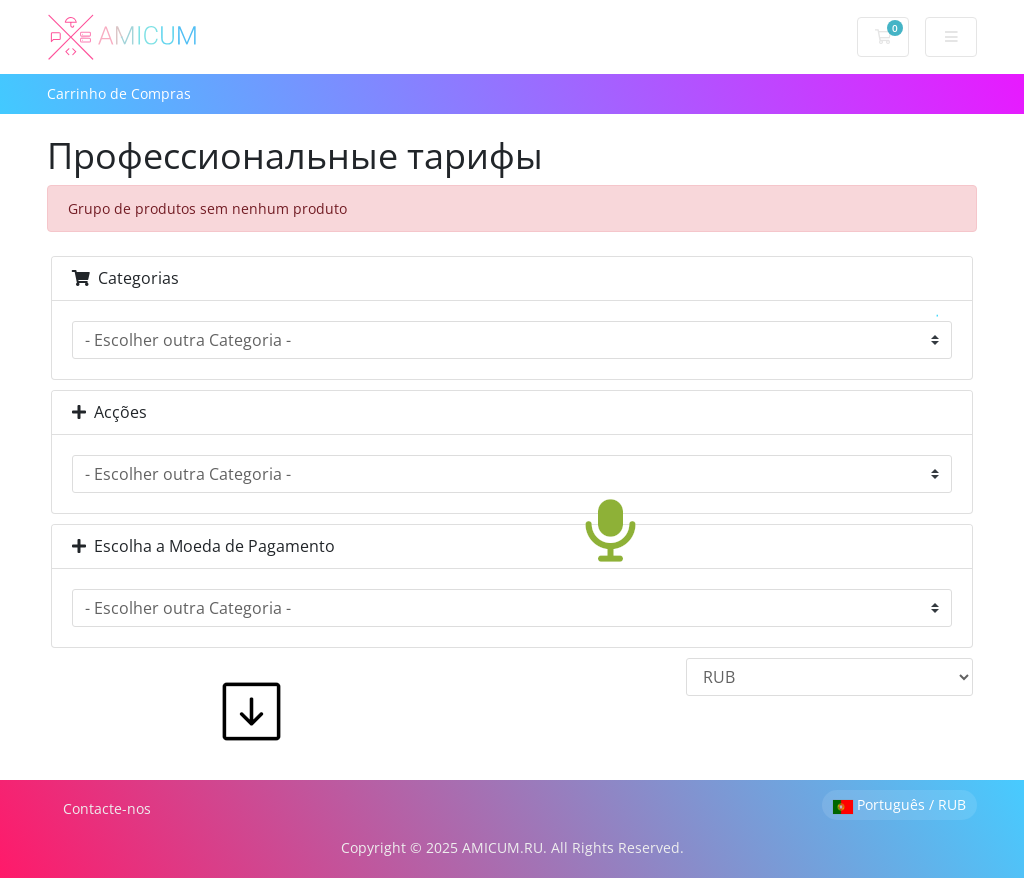 This screenshot has height=878, width=1024. I want to click on download file or content, so click(251, 711).